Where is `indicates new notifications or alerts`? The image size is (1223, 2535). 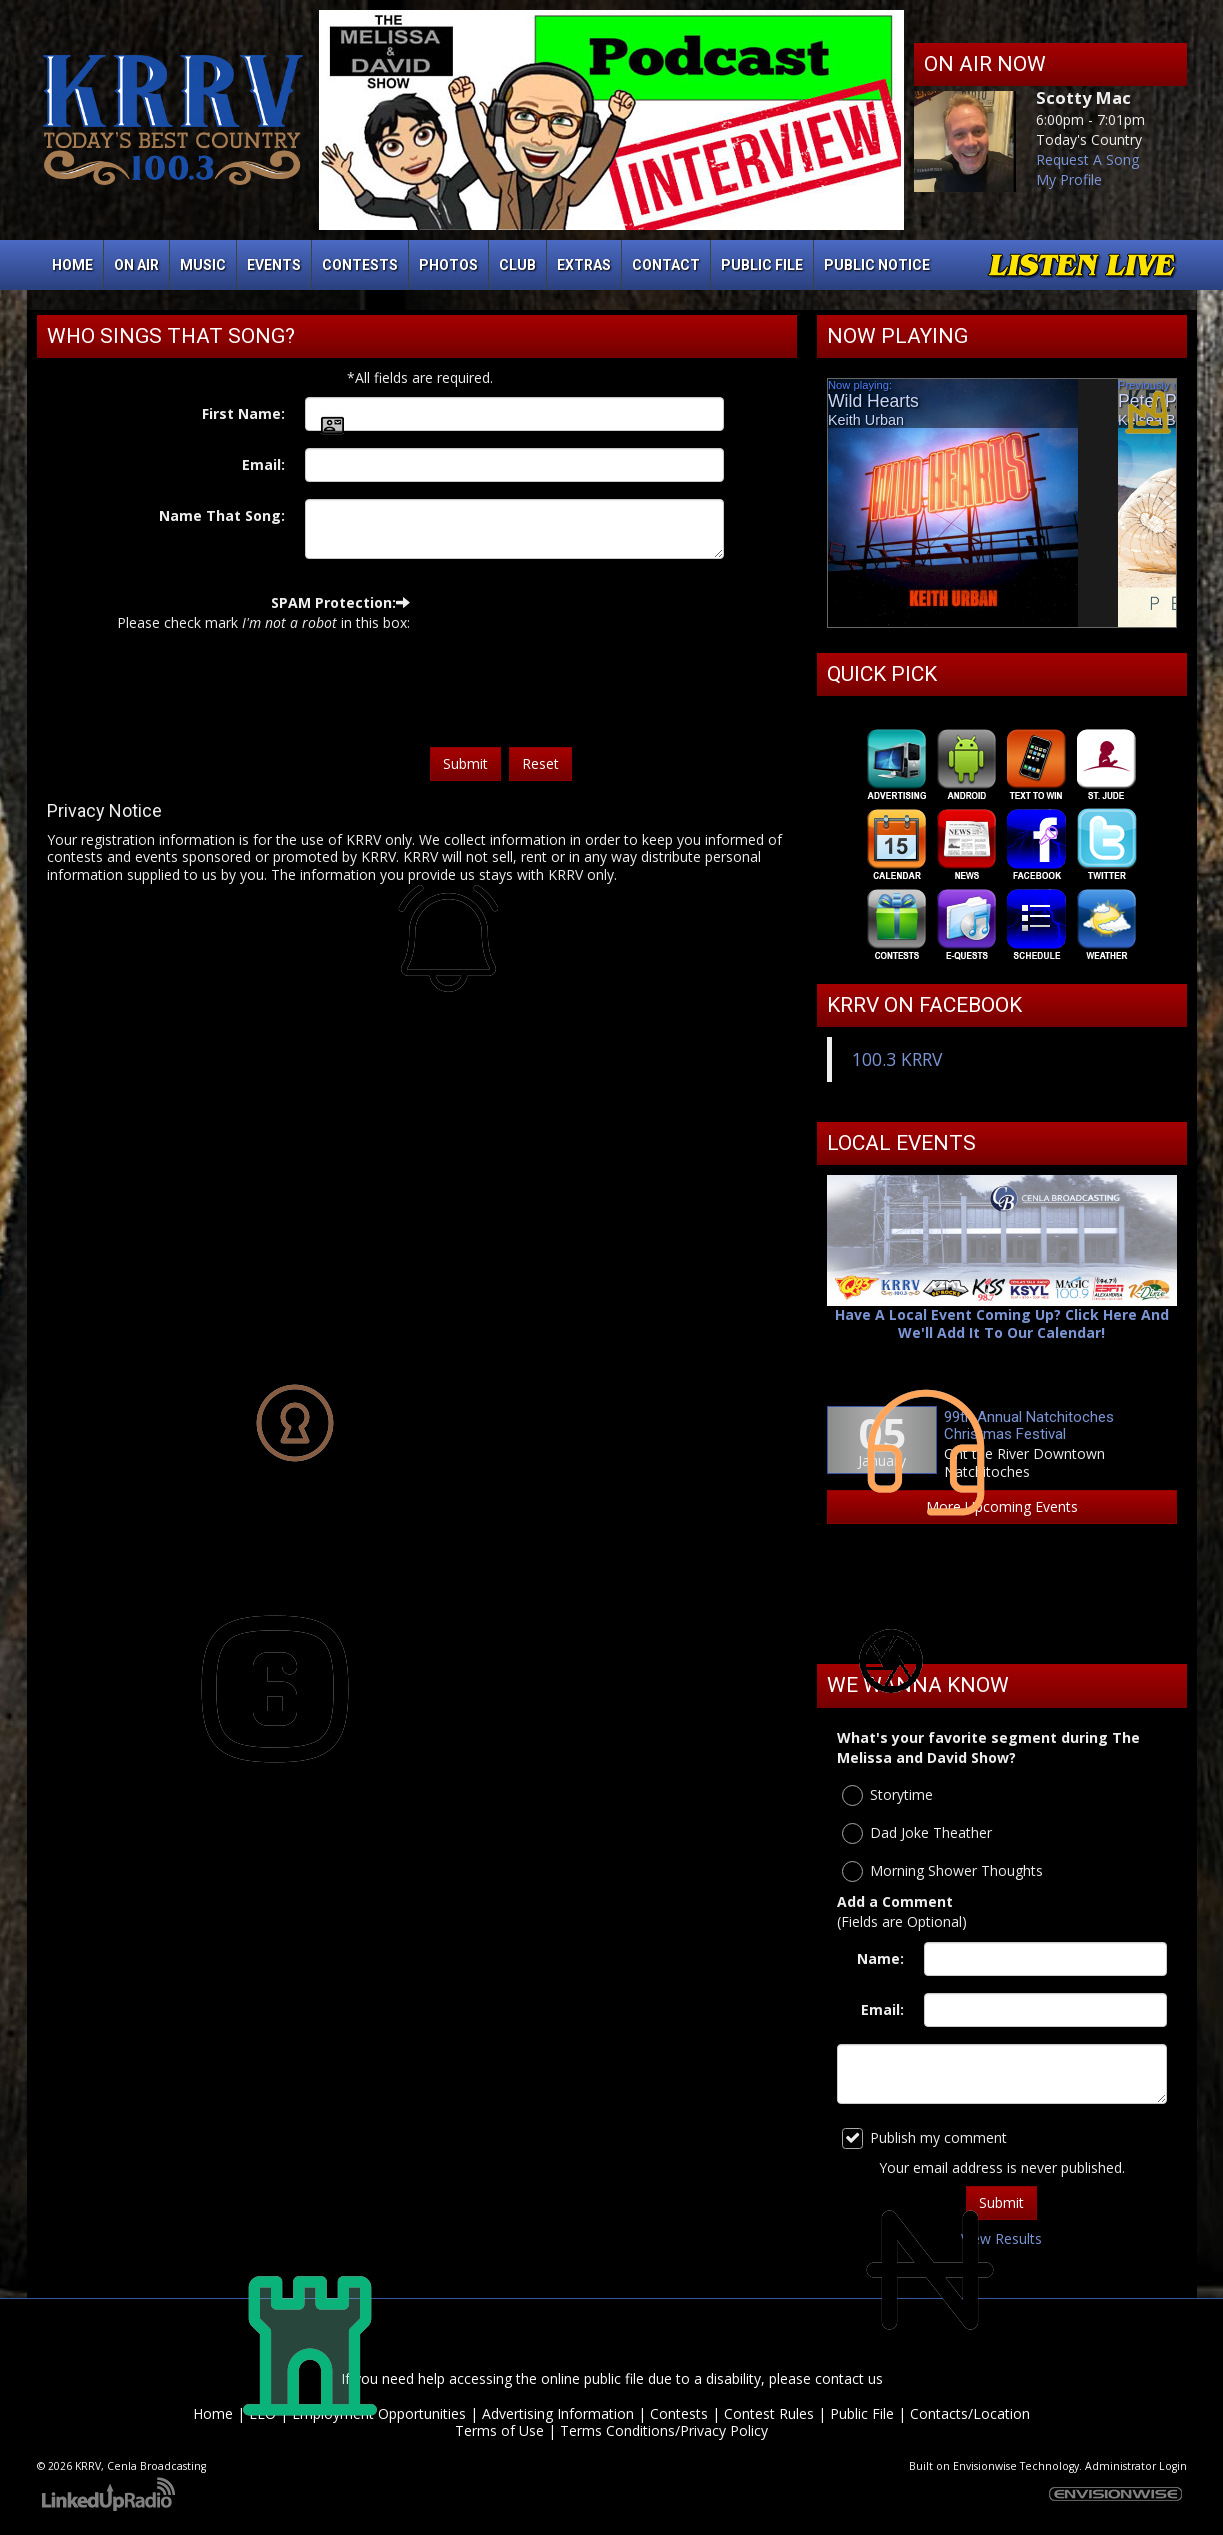
indicates new notifications or alerts is located at coordinates (448, 940).